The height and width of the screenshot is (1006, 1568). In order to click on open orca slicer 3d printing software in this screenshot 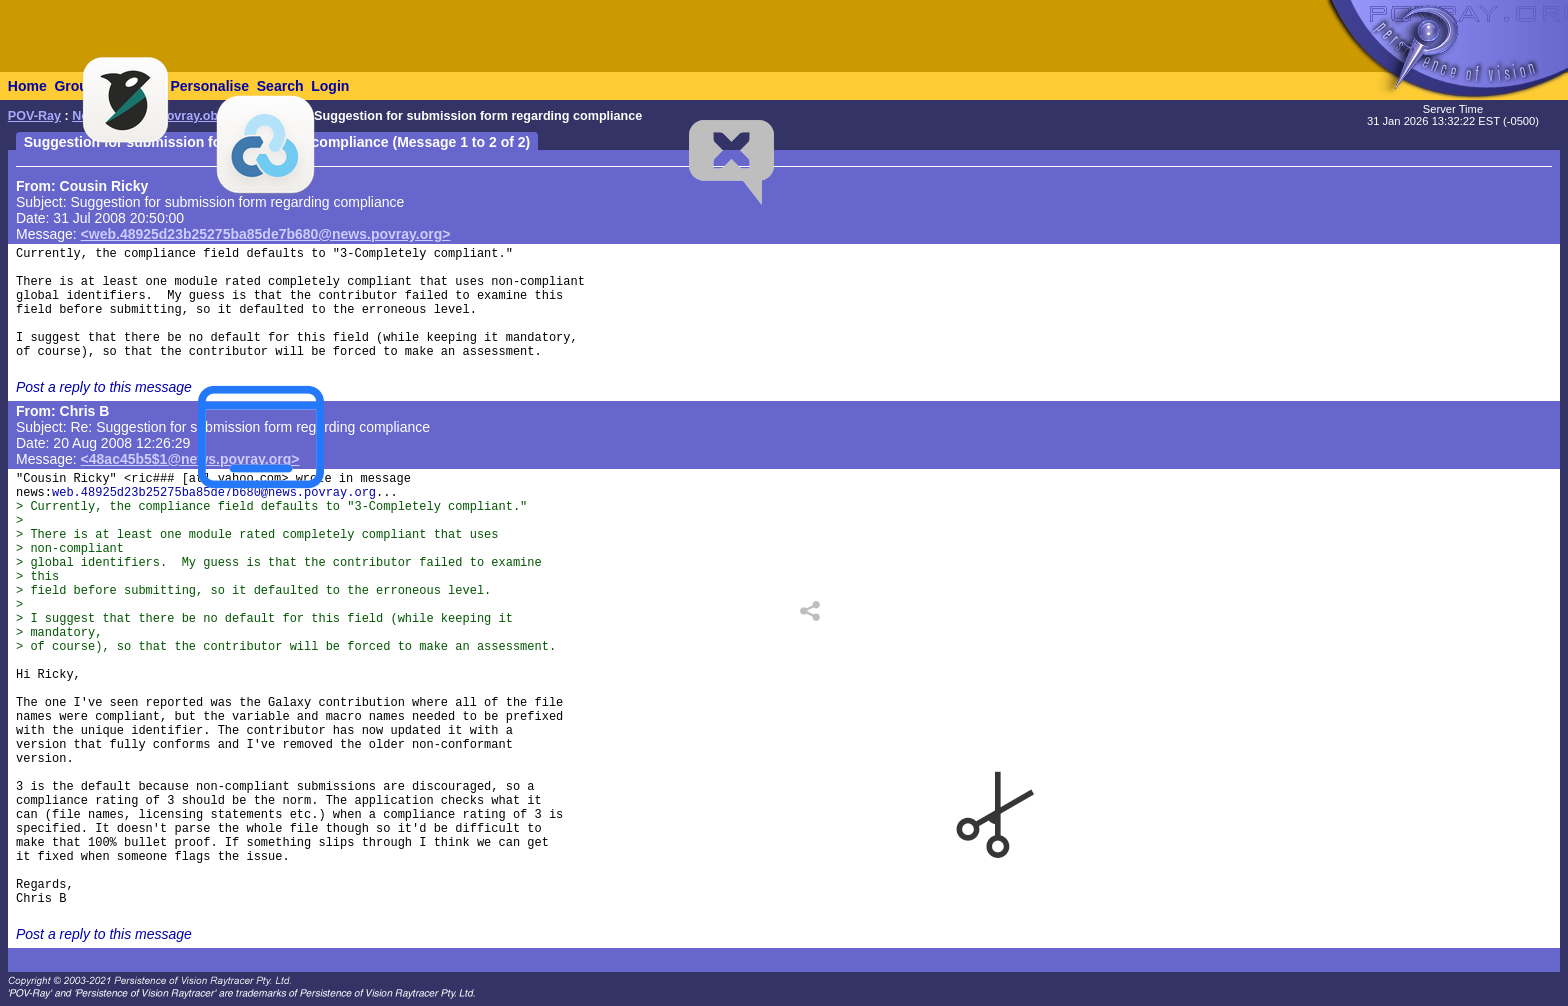, I will do `click(125, 99)`.